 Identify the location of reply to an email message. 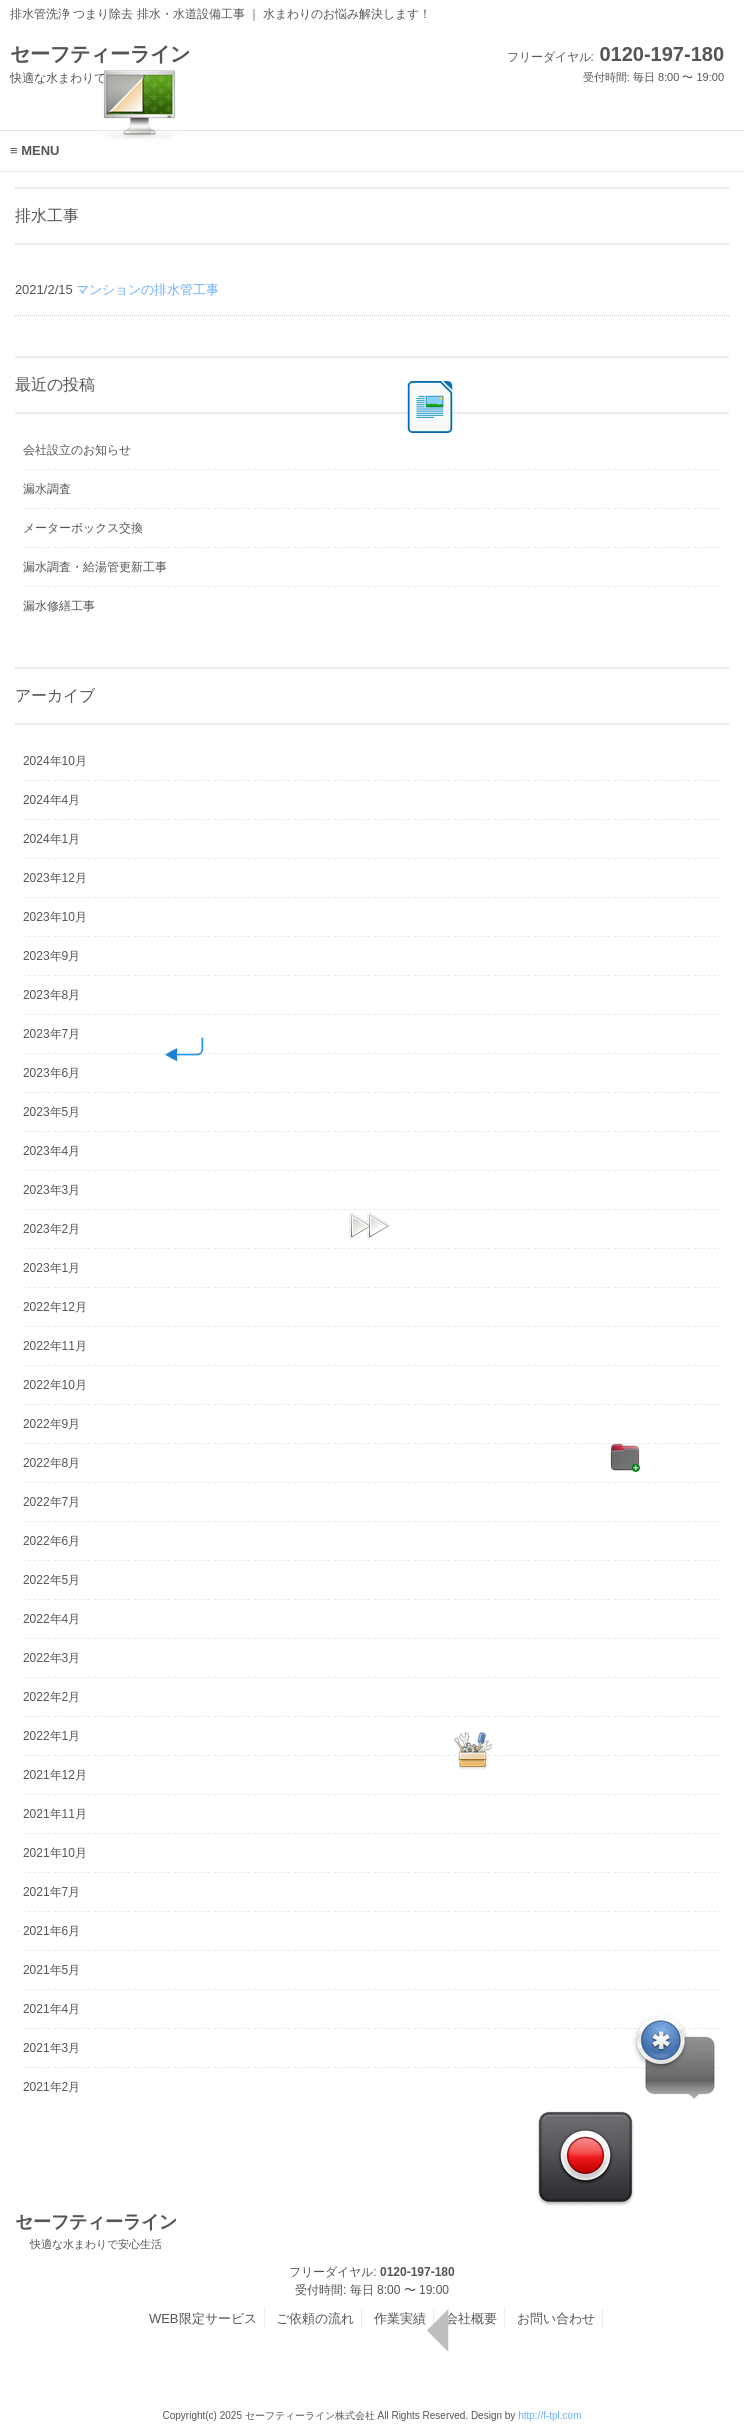
(183, 1046).